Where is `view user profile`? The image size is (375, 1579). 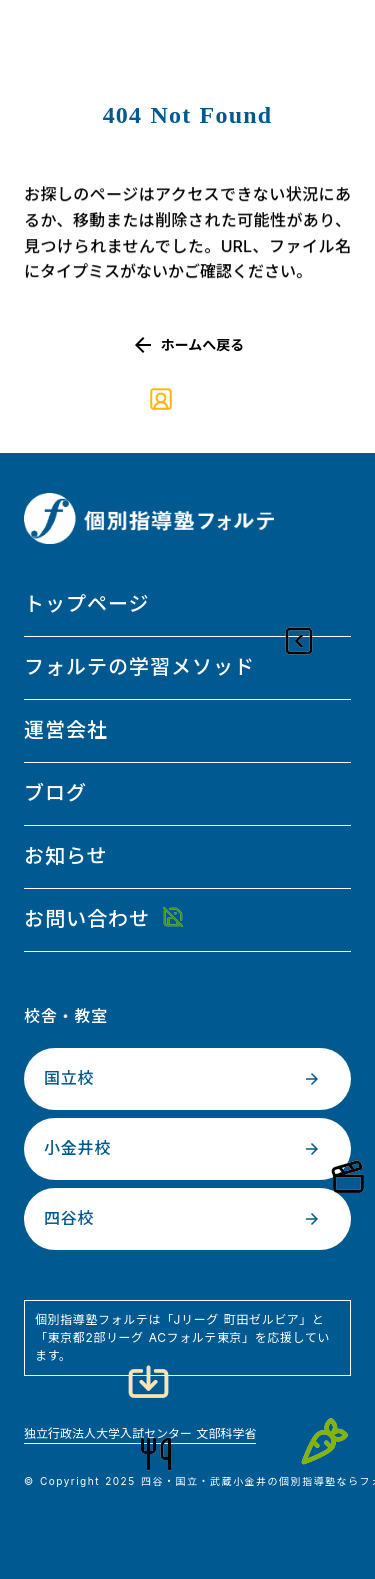
view user profile is located at coordinates (161, 399).